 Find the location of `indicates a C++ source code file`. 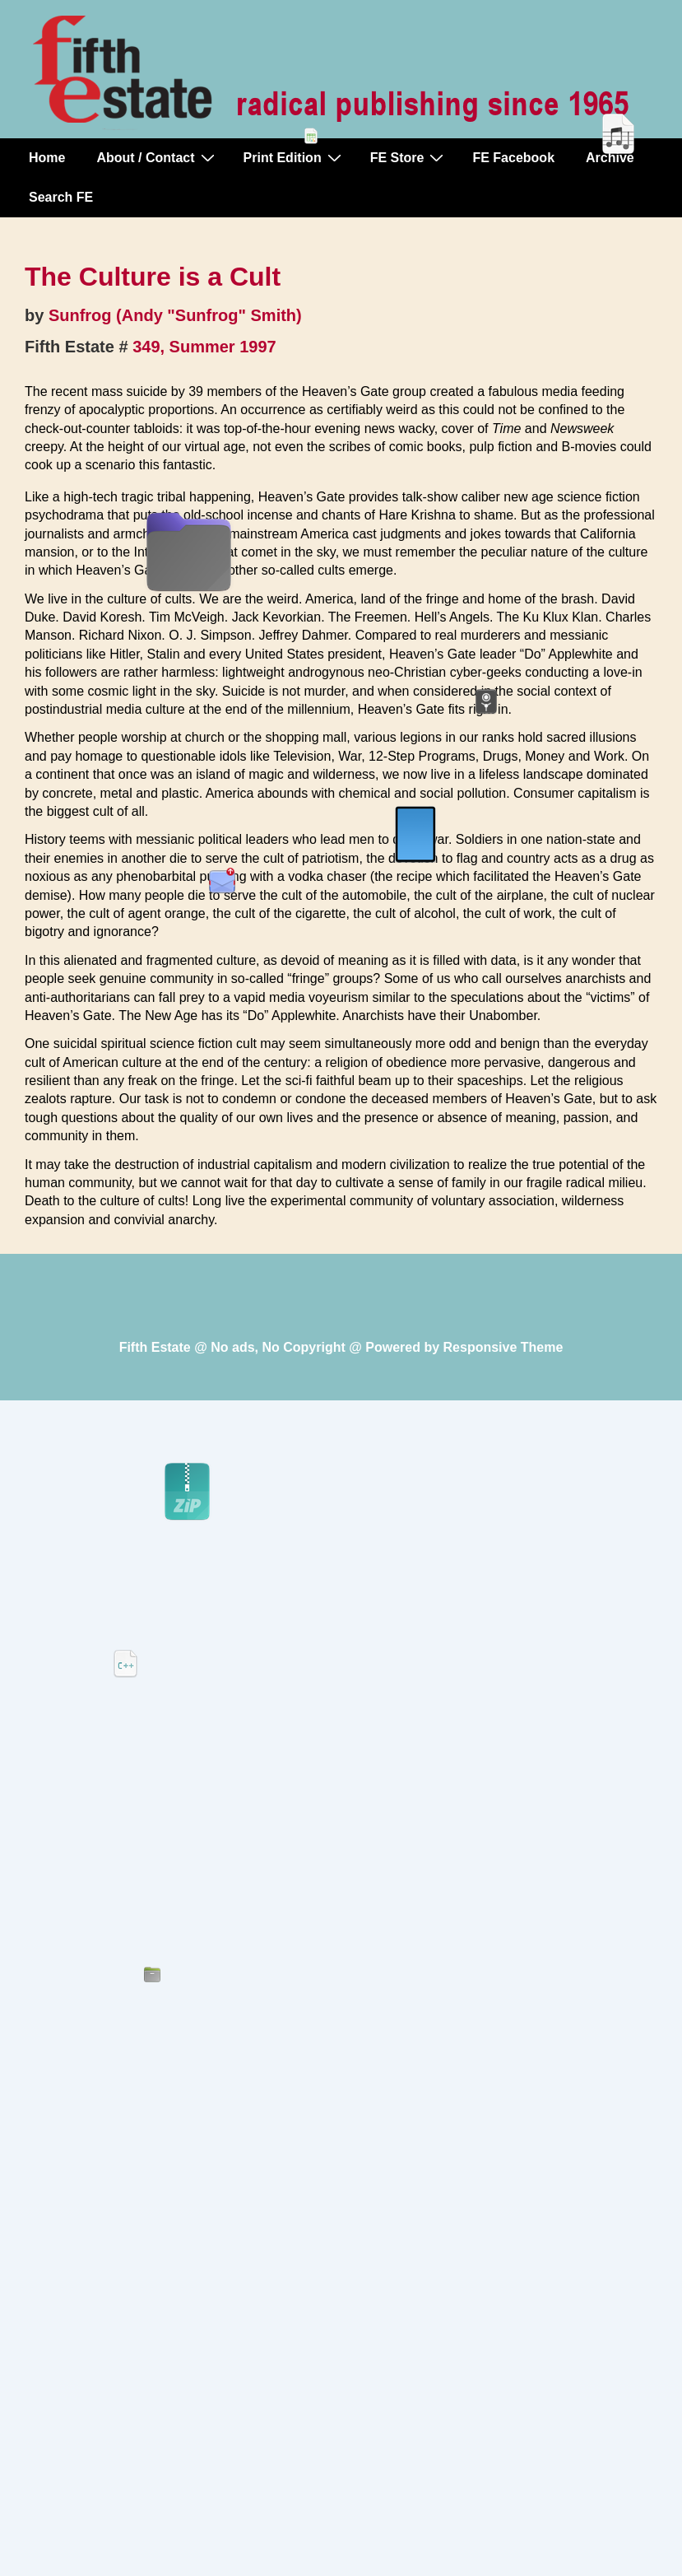

indicates a C++ source code file is located at coordinates (125, 1663).